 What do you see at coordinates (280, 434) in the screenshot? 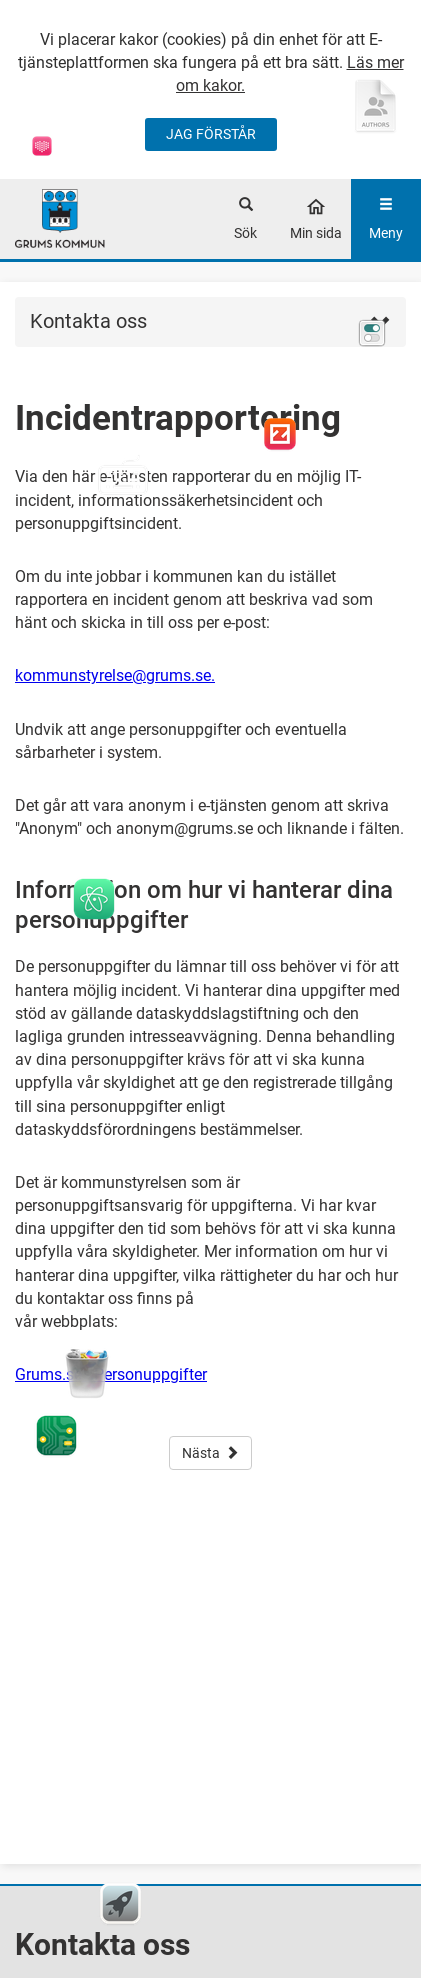
I see `open Zrythm digital audio workstation` at bounding box center [280, 434].